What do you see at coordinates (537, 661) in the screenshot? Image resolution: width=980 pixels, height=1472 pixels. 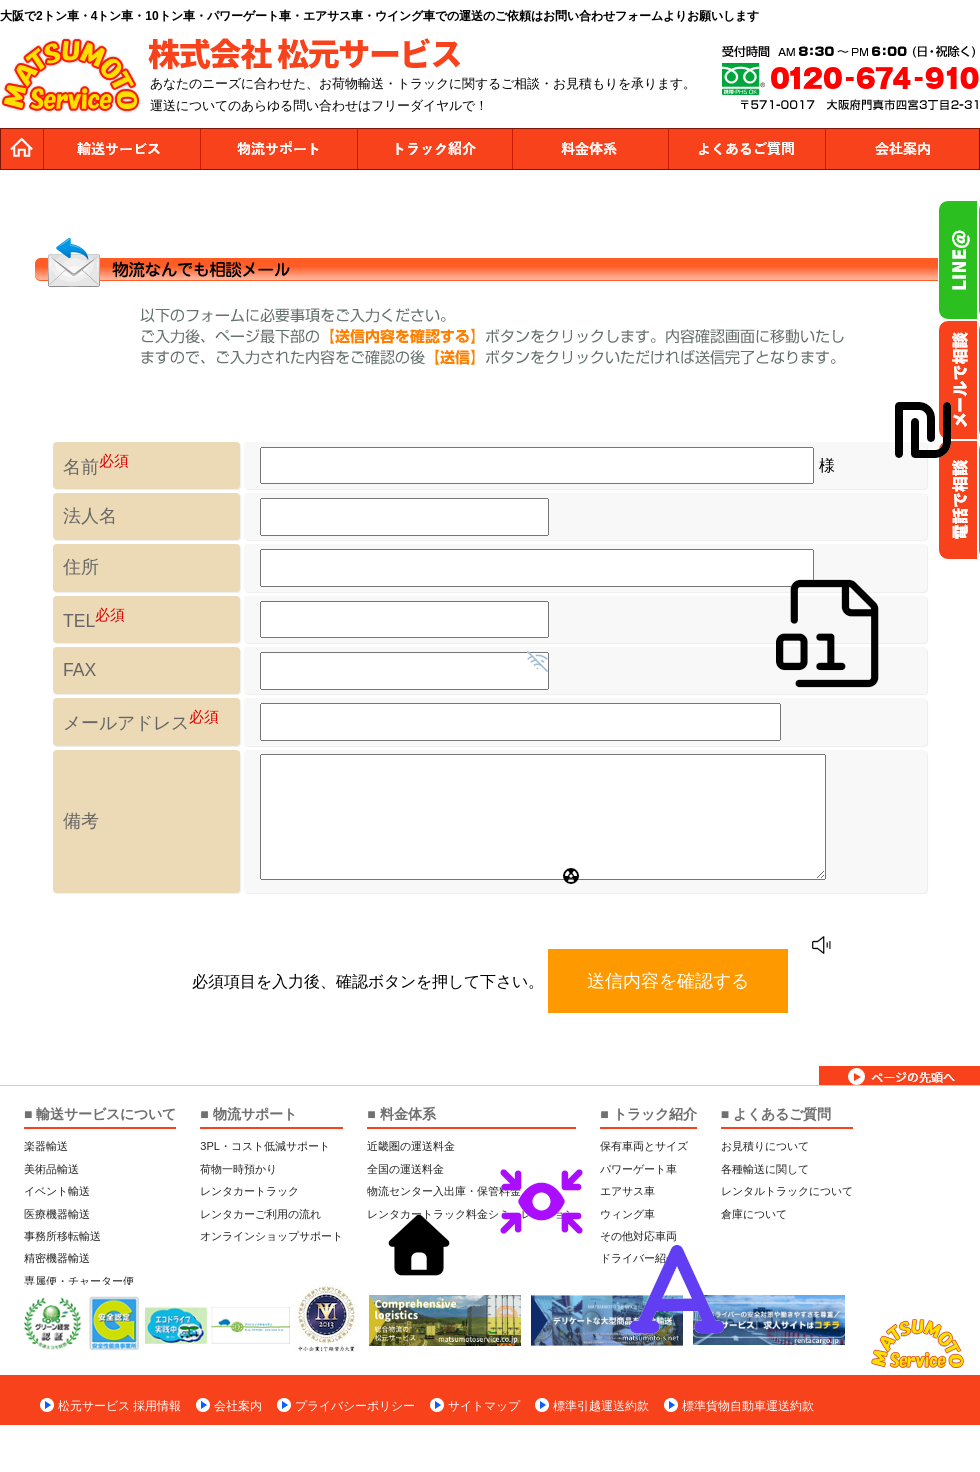 I see `indicates wifi is disabled or unavailable` at bounding box center [537, 661].